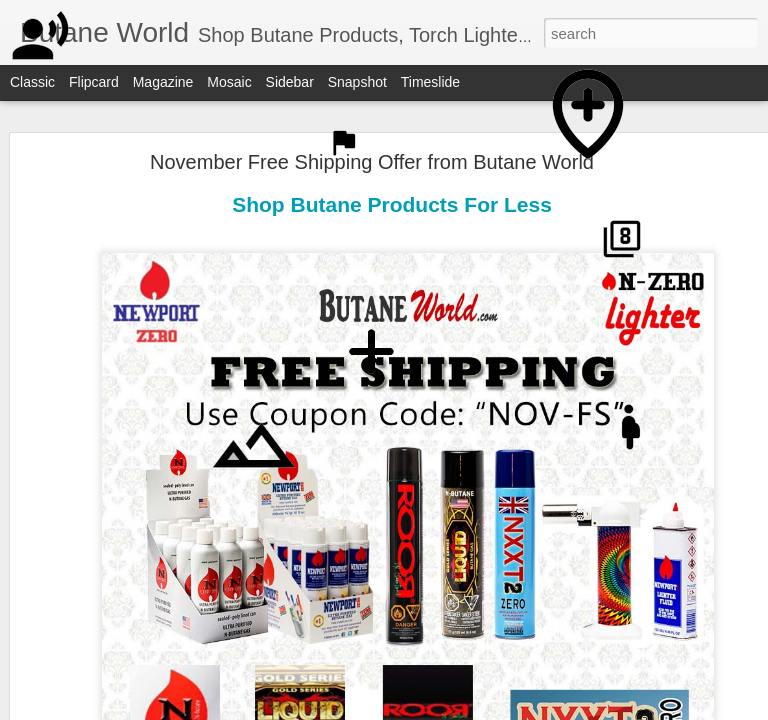 The width and height of the screenshot is (768, 720). I want to click on flag or mark an item for review, so click(343, 142).